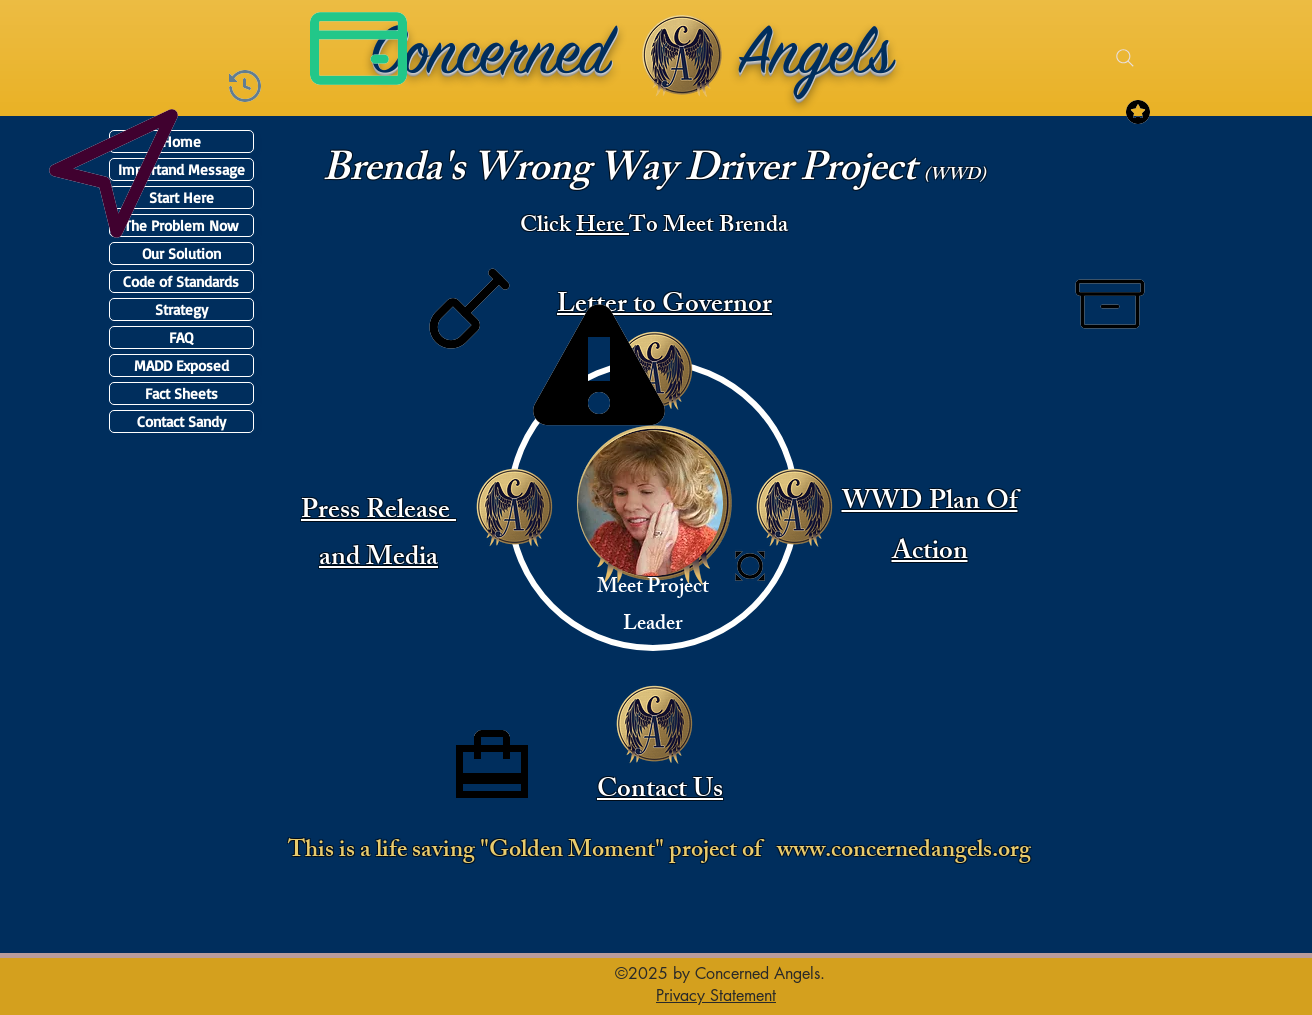  What do you see at coordinates (599, 370) in the screenshot?
I see `indicates a warning or alert requiring attention` at bounding box center [599, 370].